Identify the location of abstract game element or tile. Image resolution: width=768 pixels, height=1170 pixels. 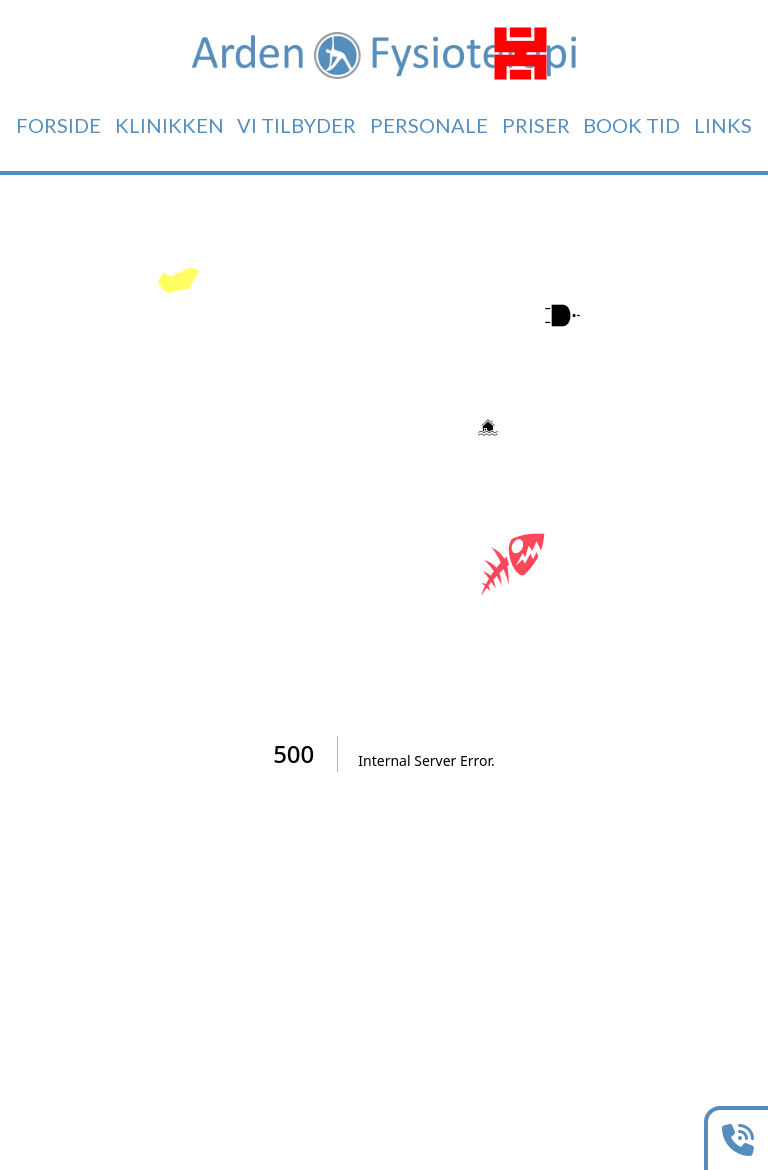
(520, 53).